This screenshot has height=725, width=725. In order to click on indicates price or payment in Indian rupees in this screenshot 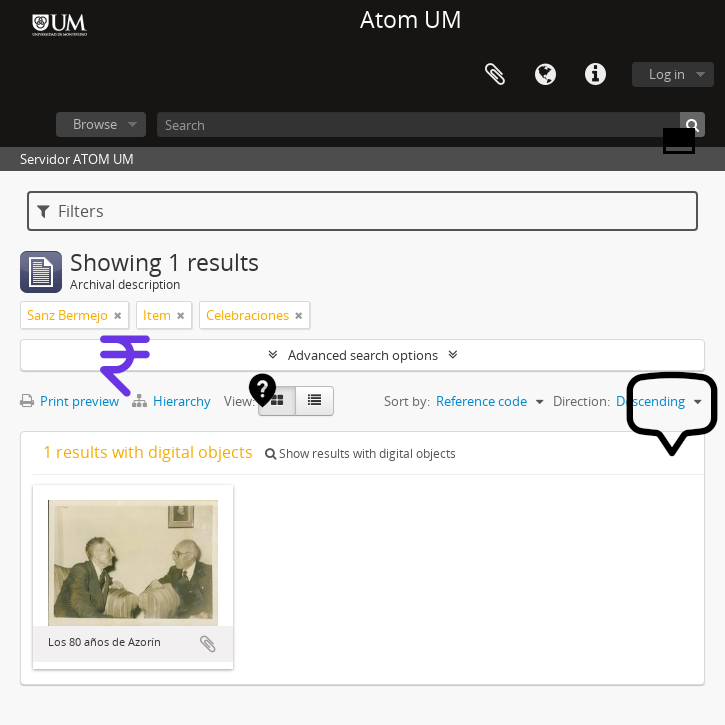, I will do `click(123, 366)`.